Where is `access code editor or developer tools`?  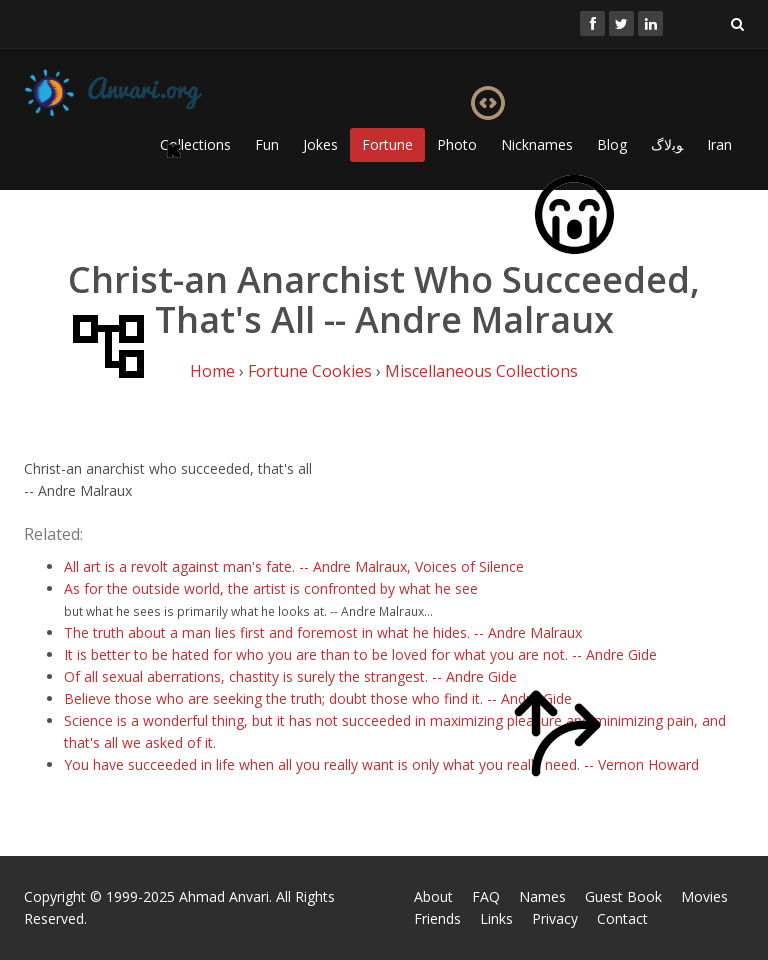
access code editor or developer tools is located at coordinates (488, 103).